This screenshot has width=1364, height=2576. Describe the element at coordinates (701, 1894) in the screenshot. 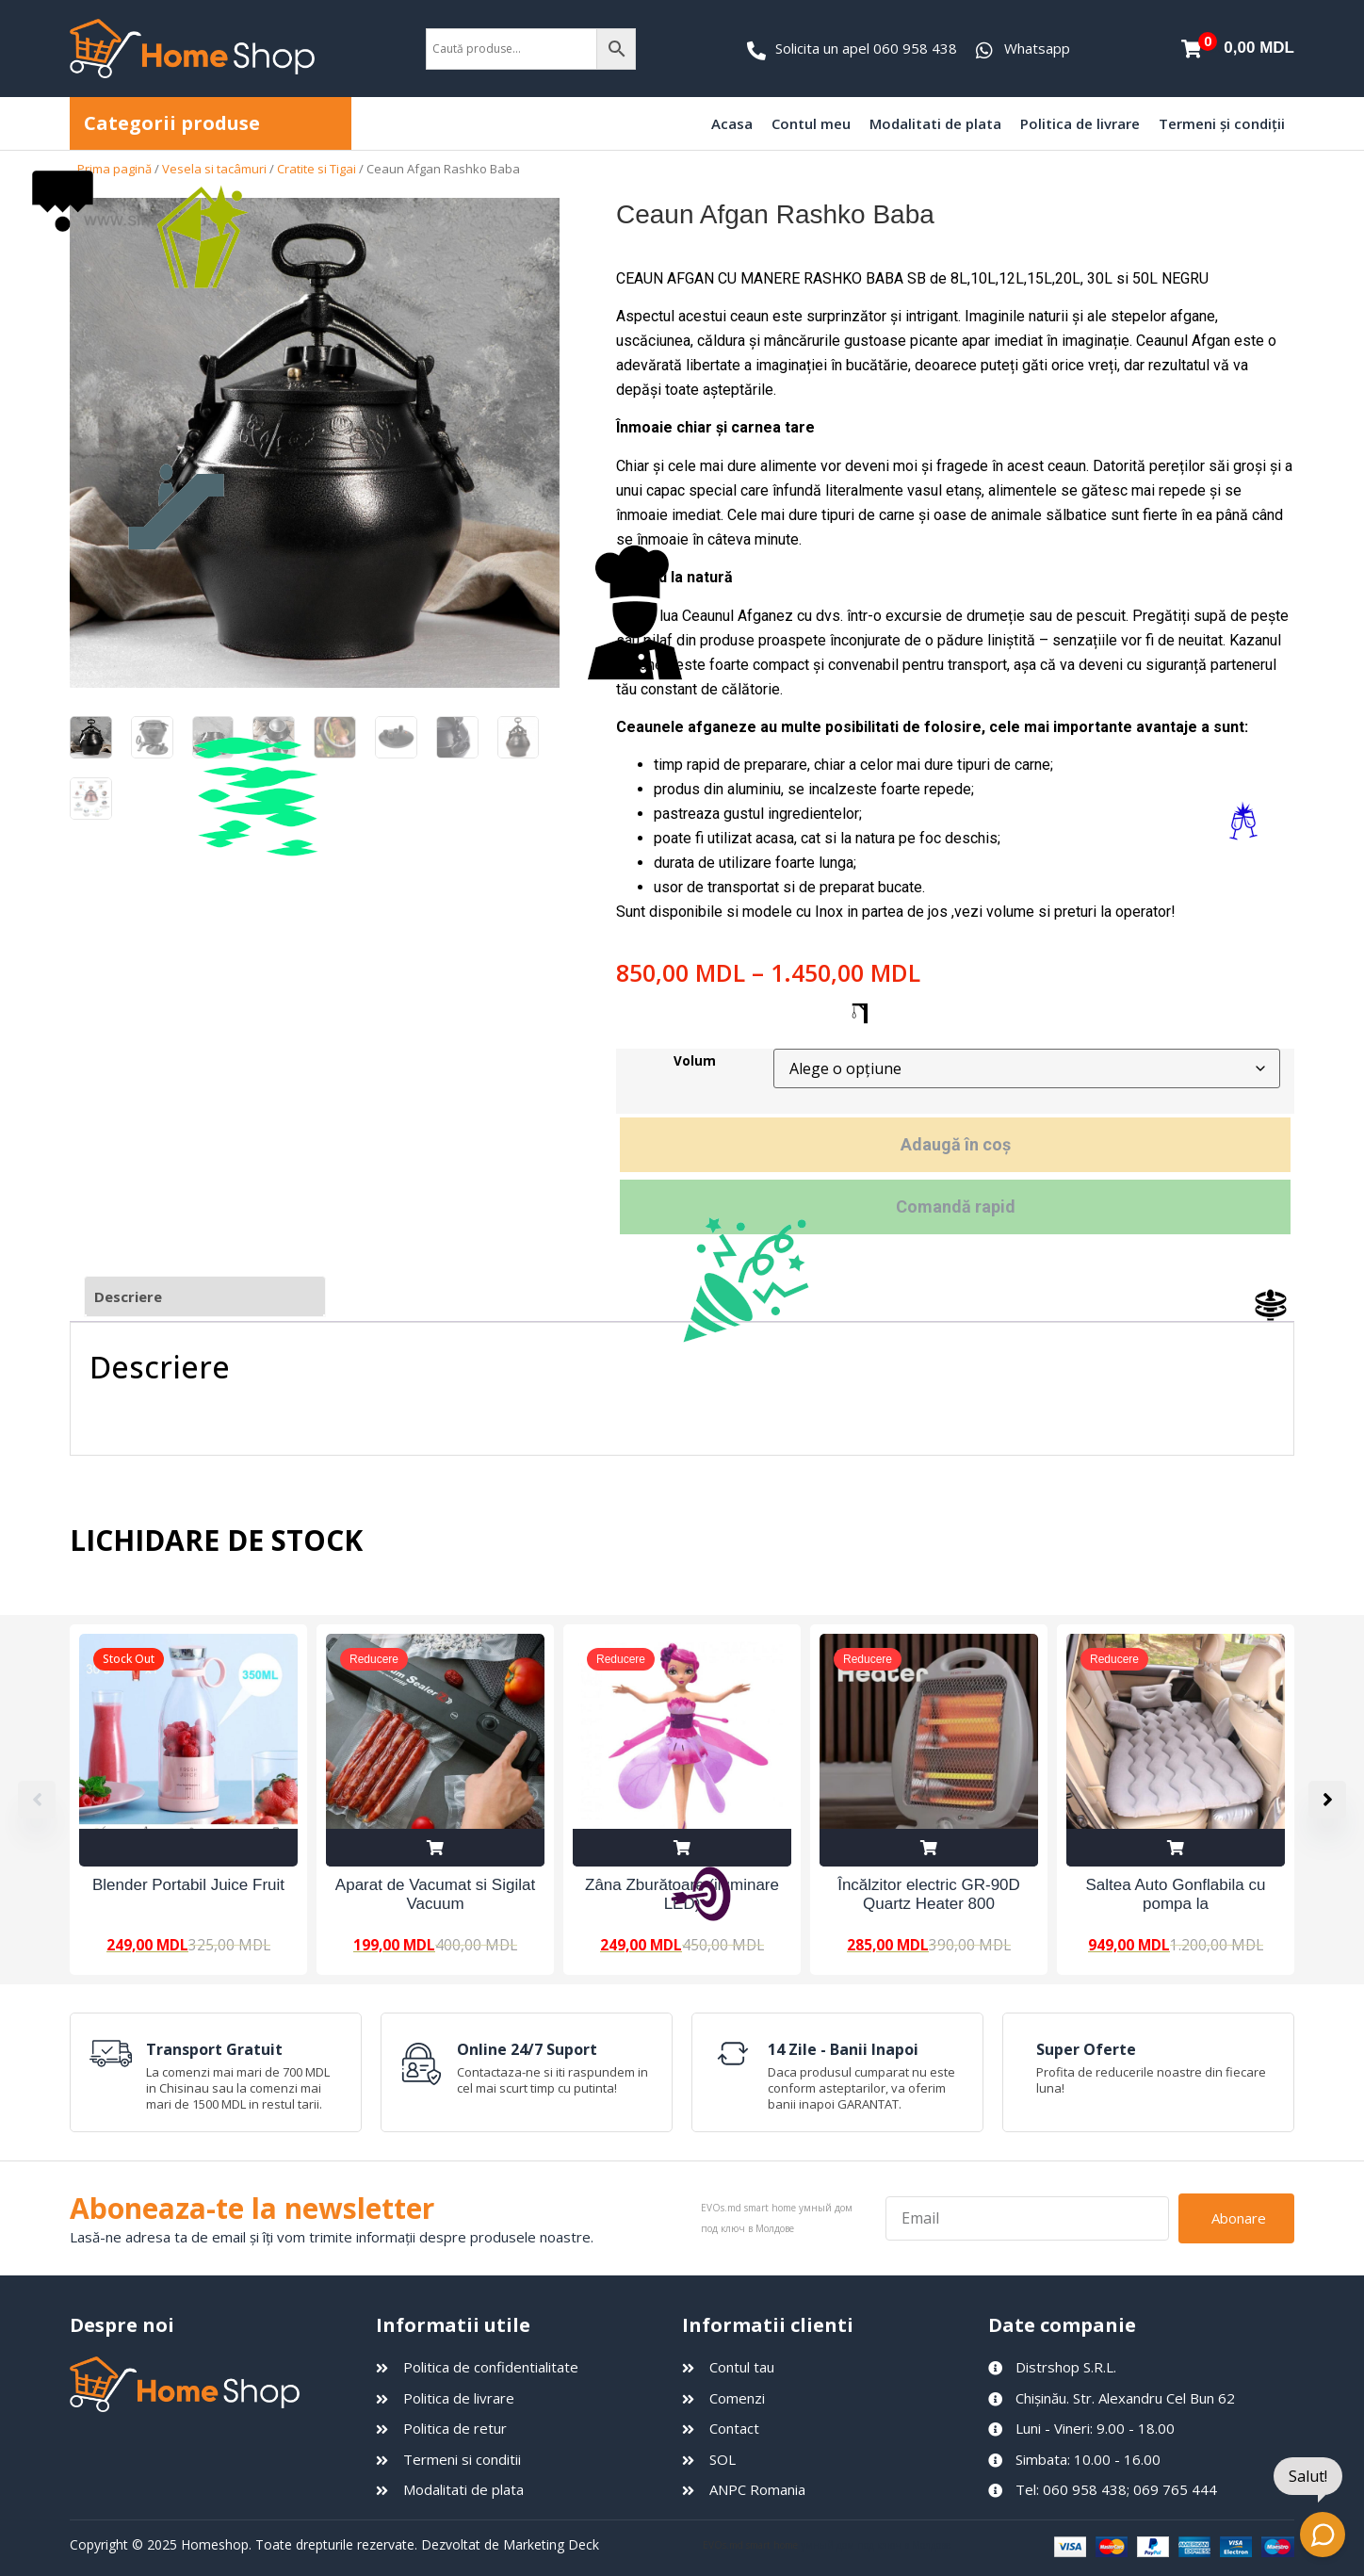

I see `set or view your goals` at that location.